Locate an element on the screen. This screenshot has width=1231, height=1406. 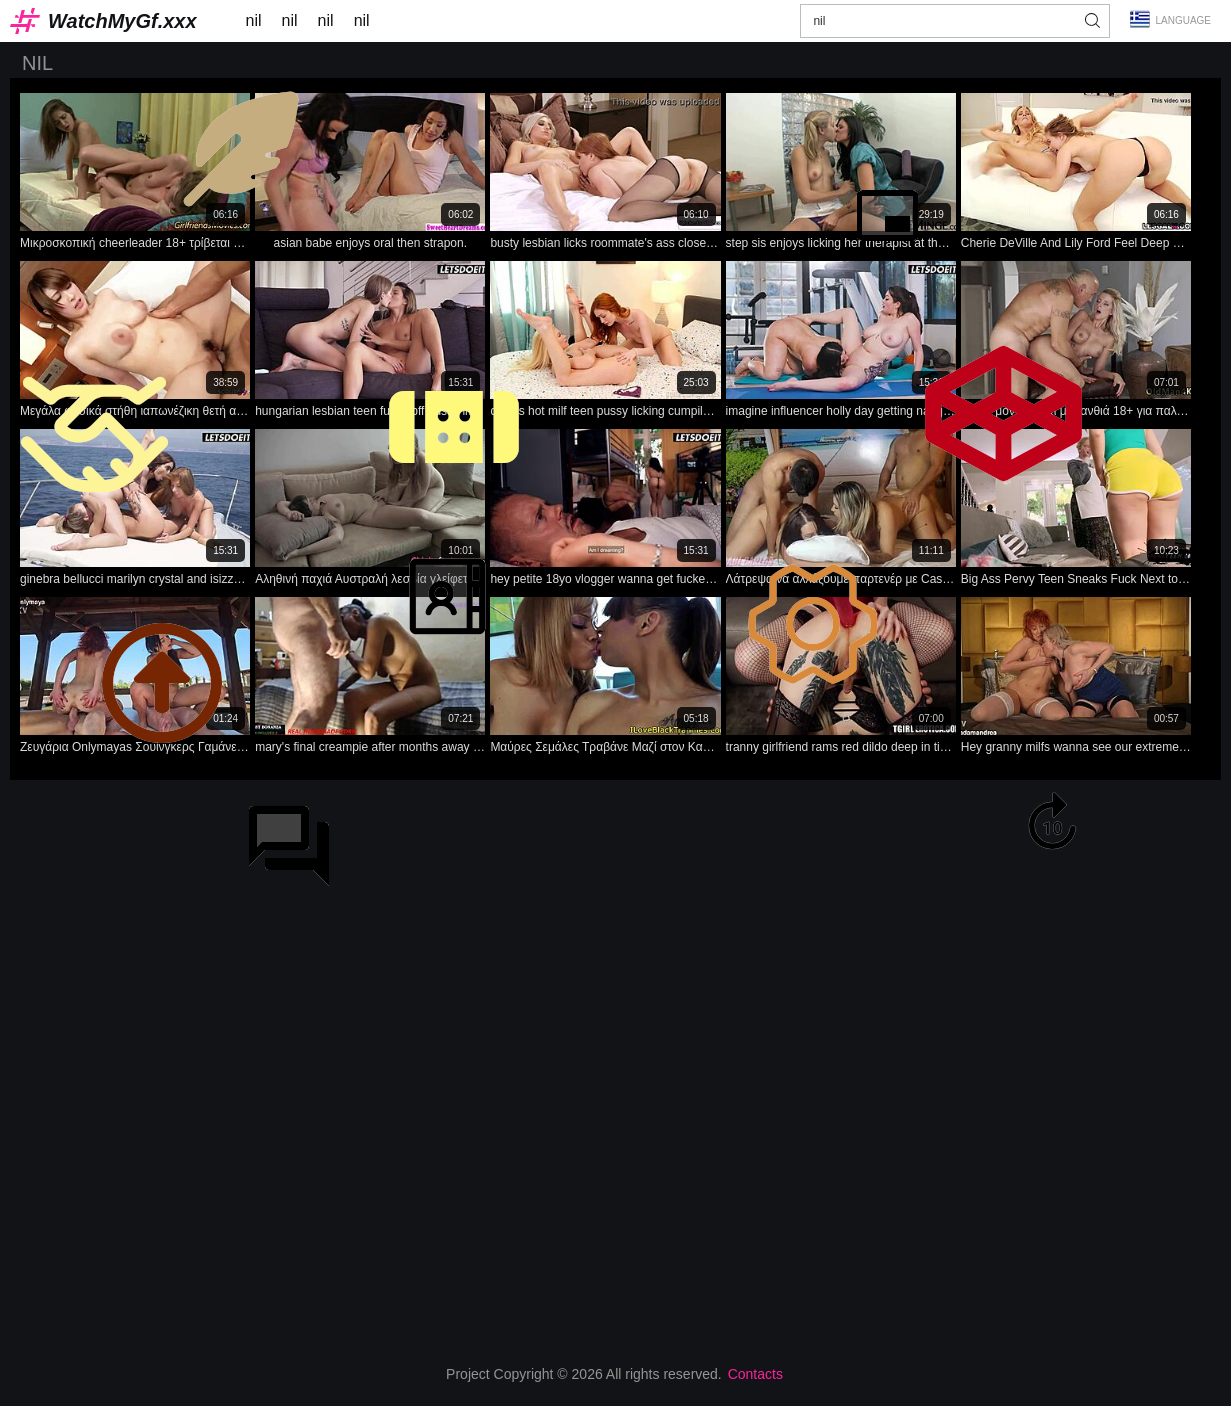
add branding or watermark to content is located at coordinates (887, 215).